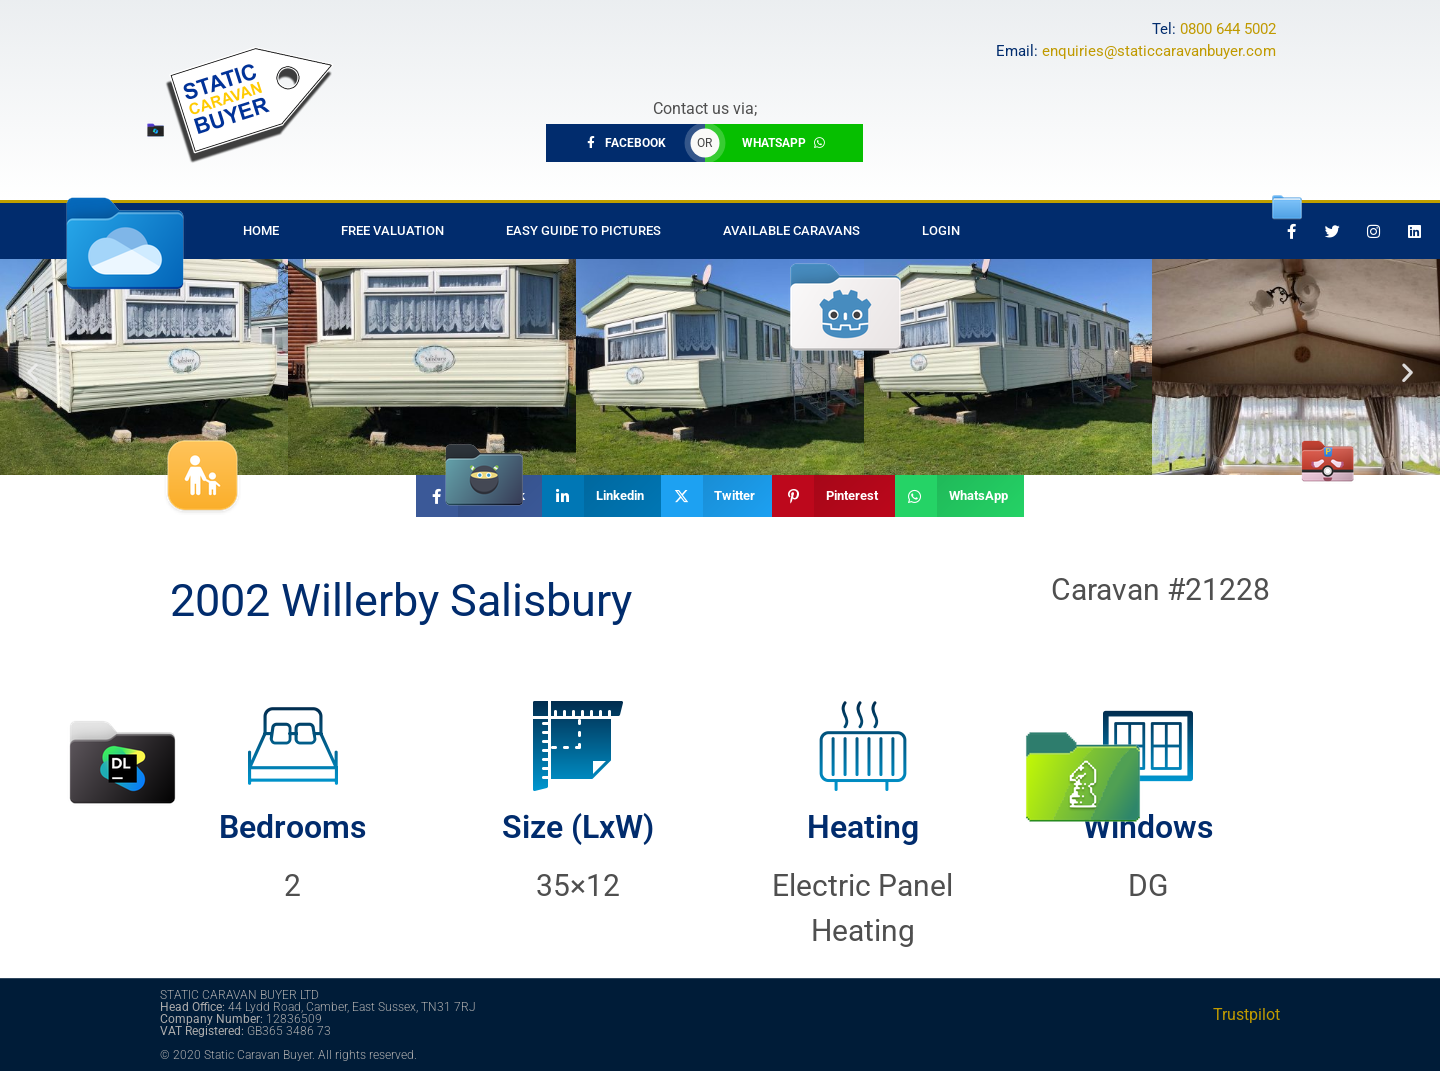 This screenshot has height=1071, width=1440. I want to click on folder containing godot engine project files, so click(845, 310).